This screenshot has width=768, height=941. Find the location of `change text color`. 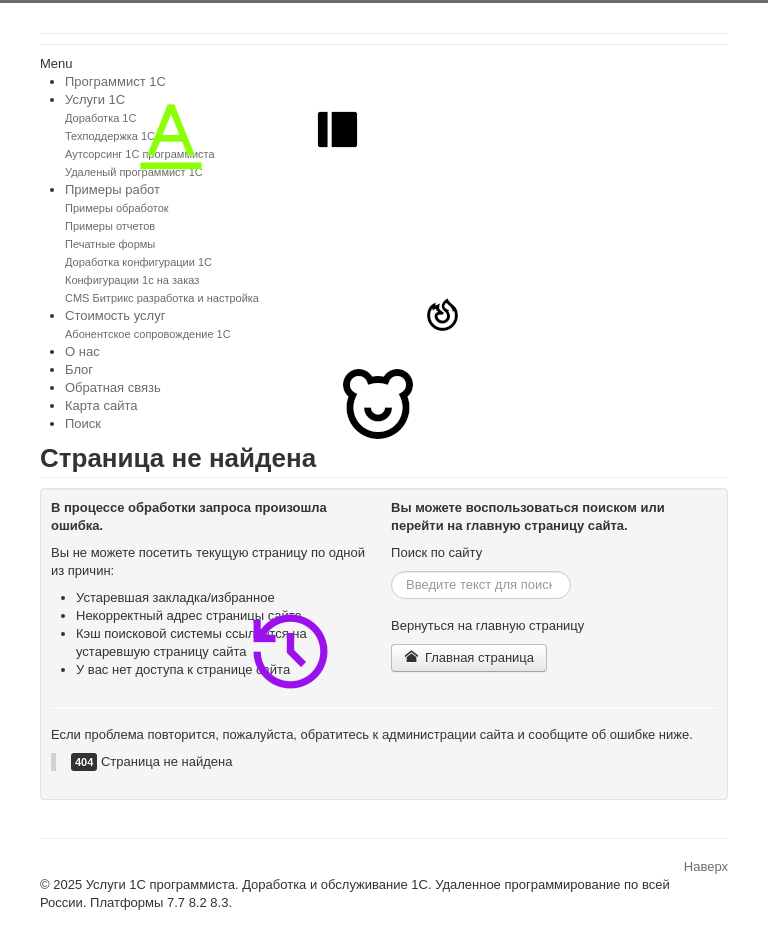

change text color is located at coordinates (171, 135).